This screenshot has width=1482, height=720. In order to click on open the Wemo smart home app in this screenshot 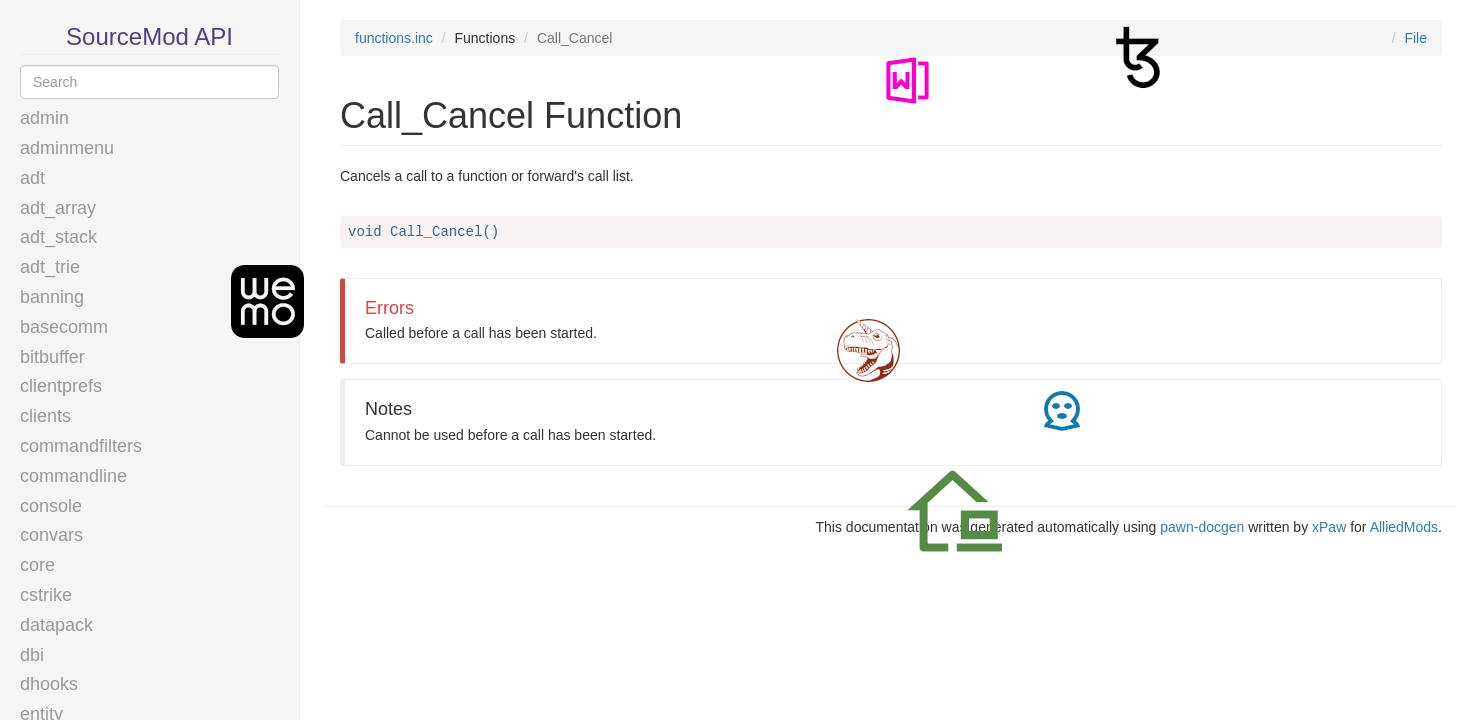, I will do `click(267, 301)`.